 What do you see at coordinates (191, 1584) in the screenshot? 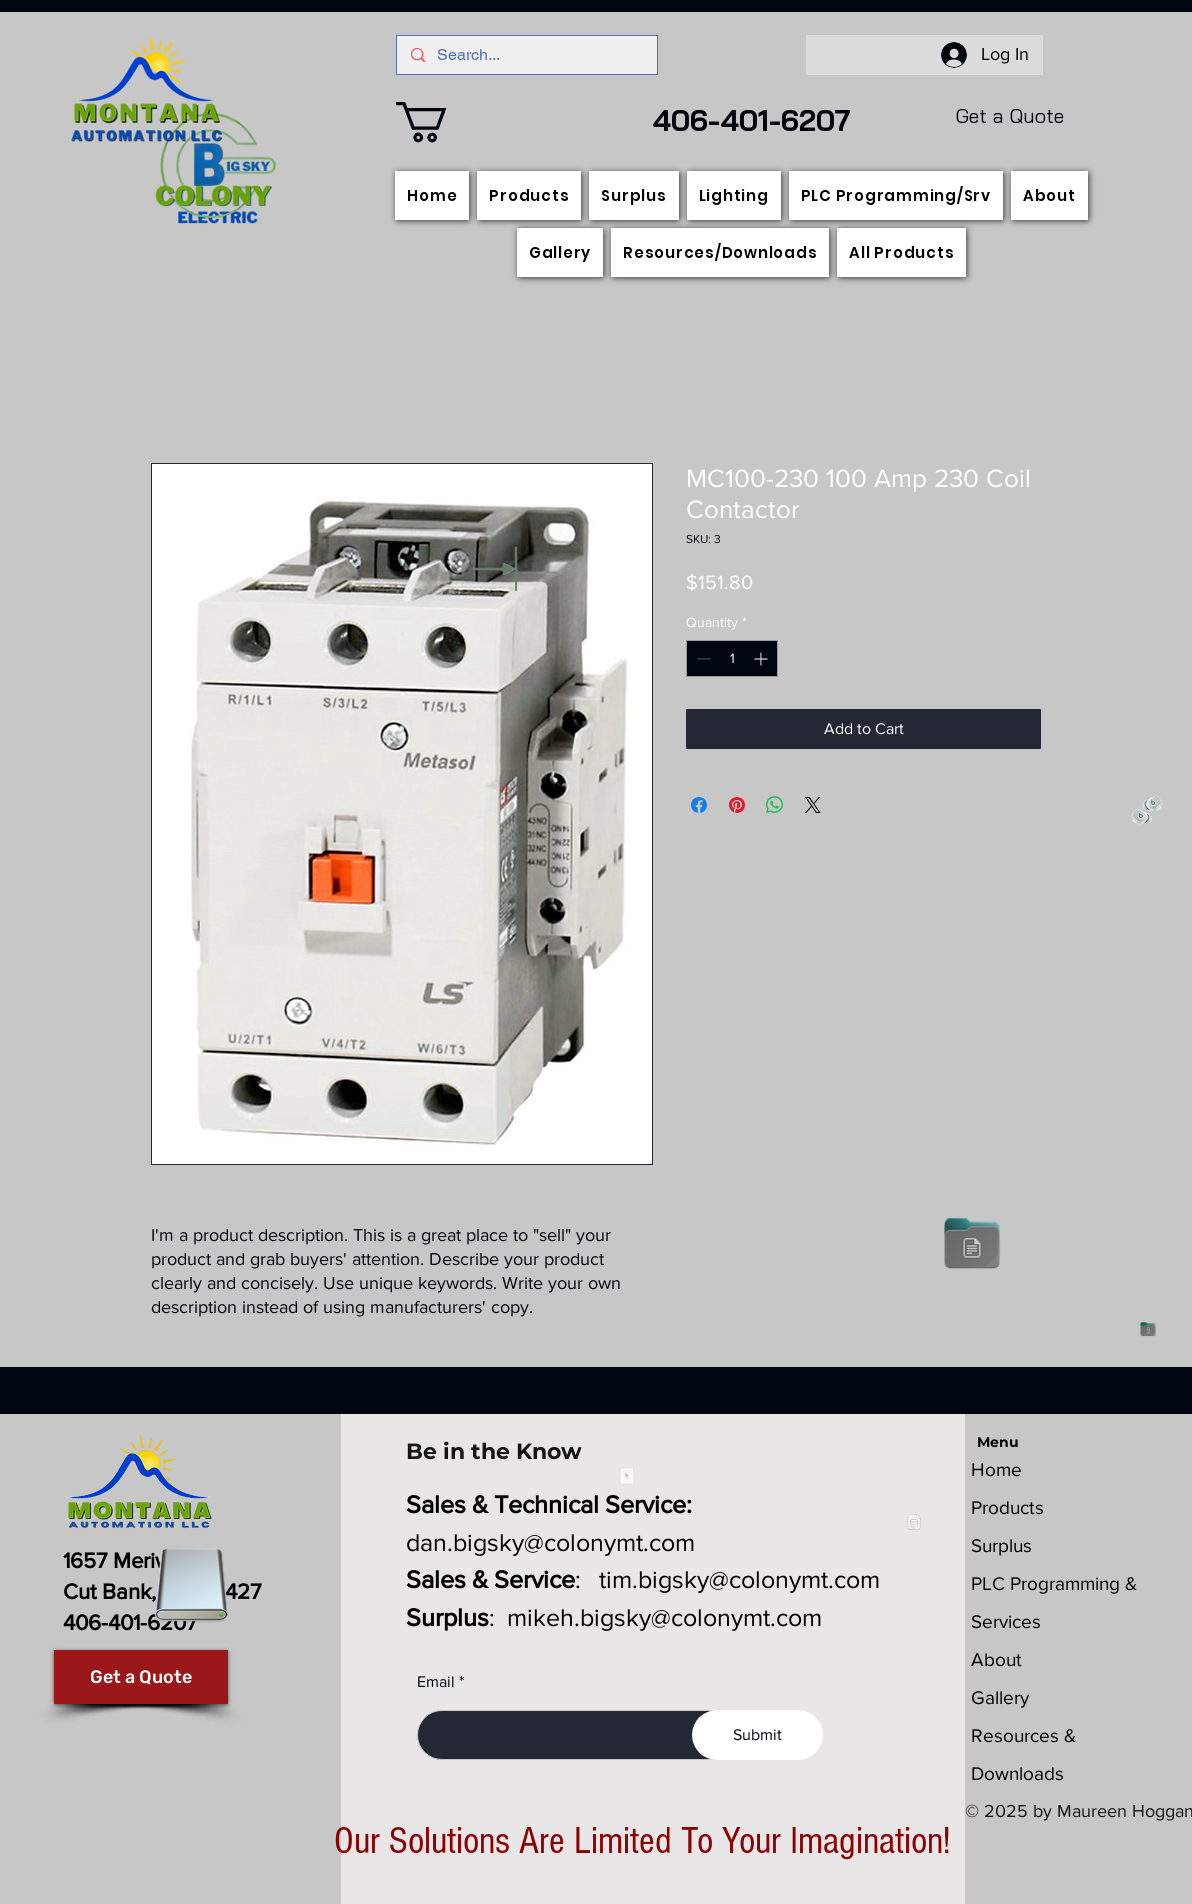
I see `removable storage device connected` at bounding box center [191, 1584].